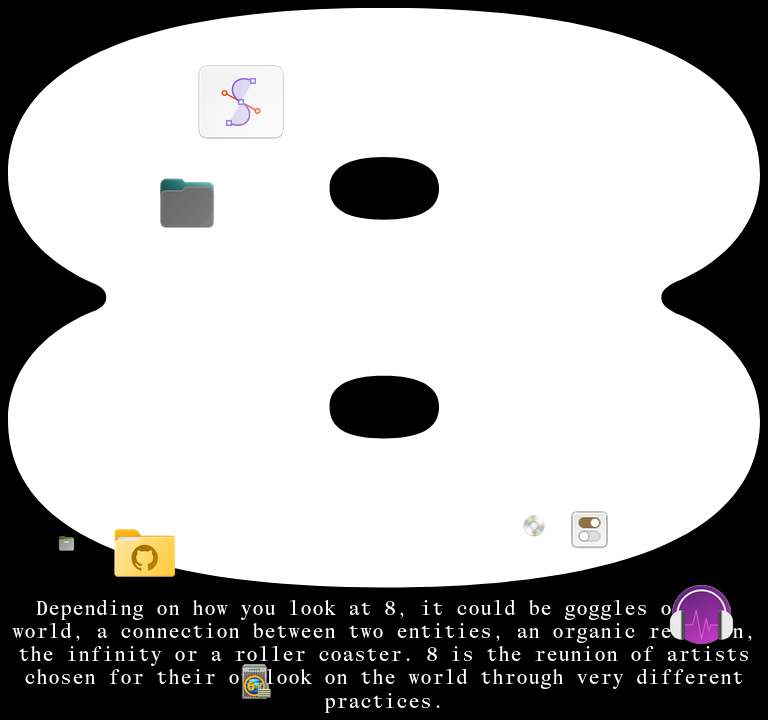 This screenshot has width=768, height=720. Describe the element at coordinates (589, 529) in the screenshot. I see `open system settings or preferences` at that location.